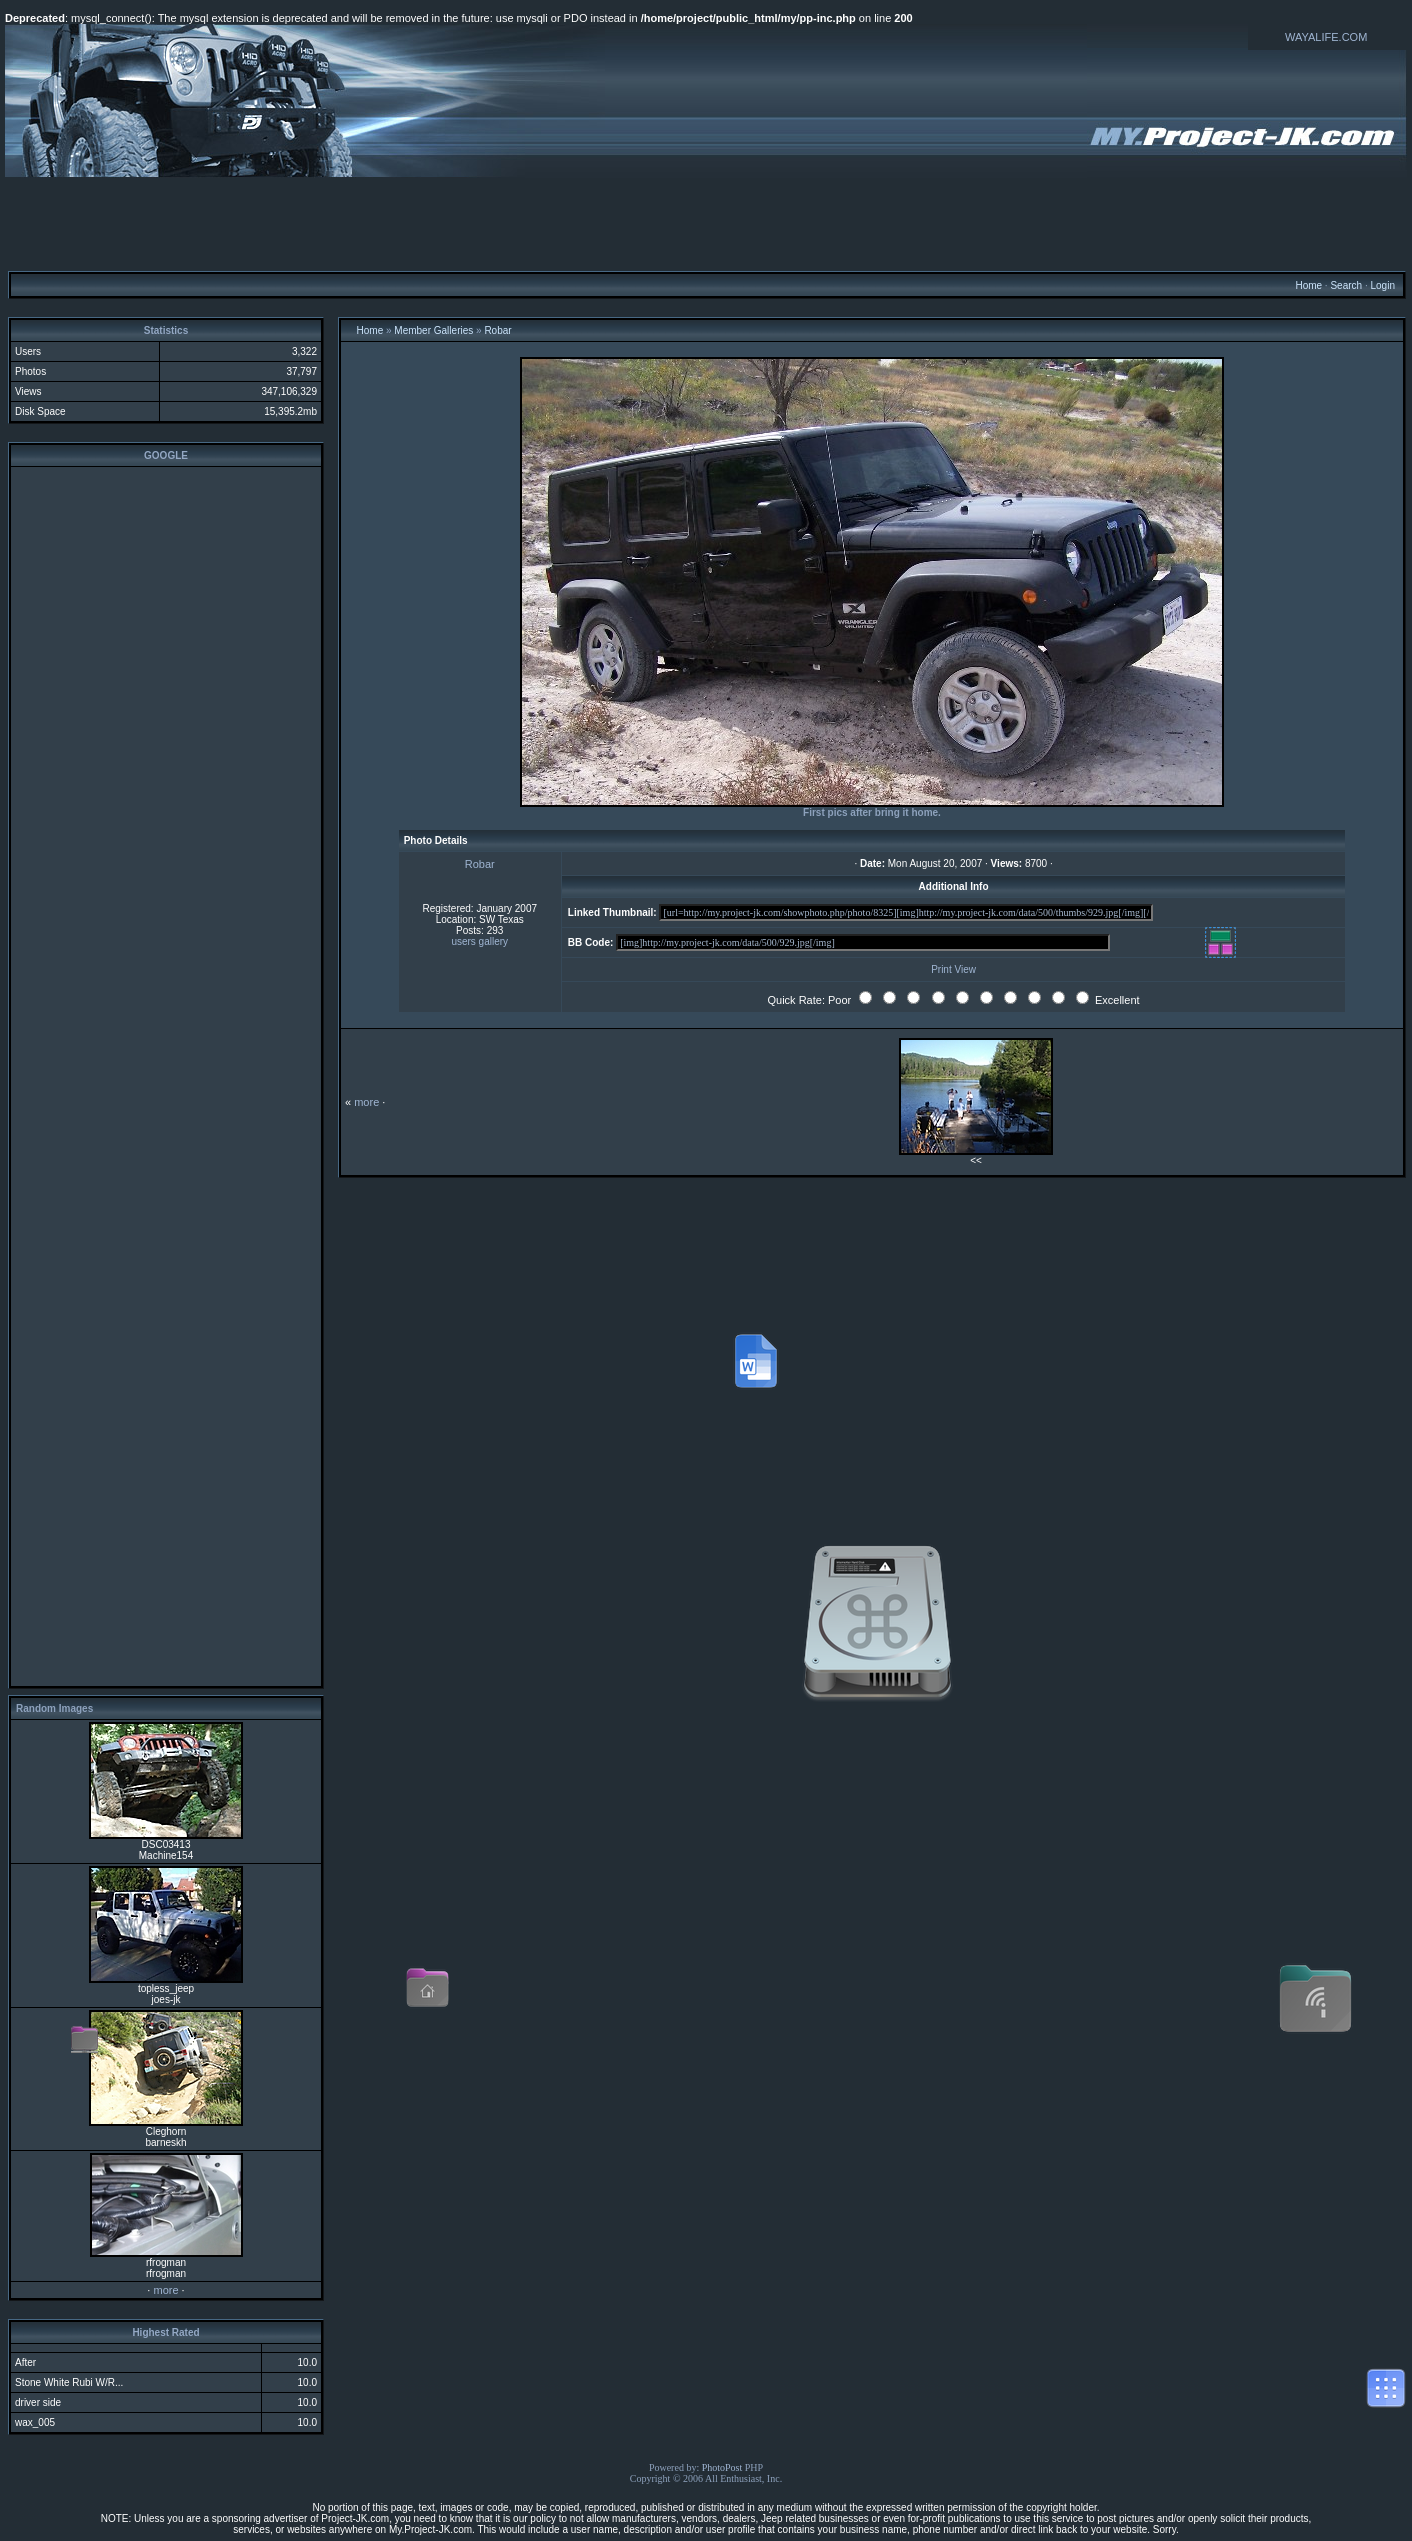 The width and height of the screenshot is (1412, 2541). What do you see at coordinates (427, 1987) in the screenshot?
I see `access your home folder` at bounding box center [427, 1987].